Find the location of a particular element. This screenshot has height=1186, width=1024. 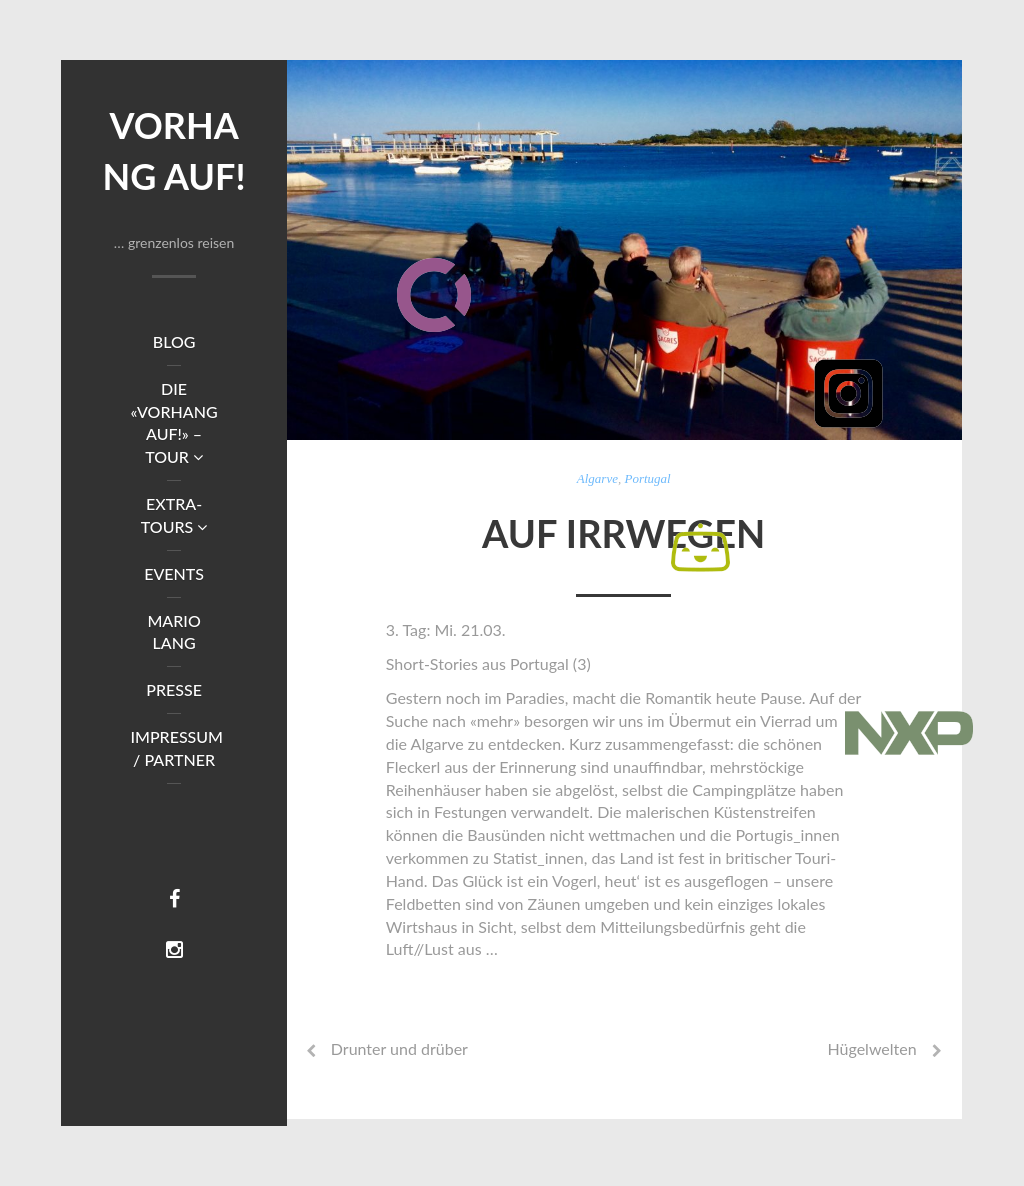

NXP Semiconductors company logo is located at coordinates (909, 733).